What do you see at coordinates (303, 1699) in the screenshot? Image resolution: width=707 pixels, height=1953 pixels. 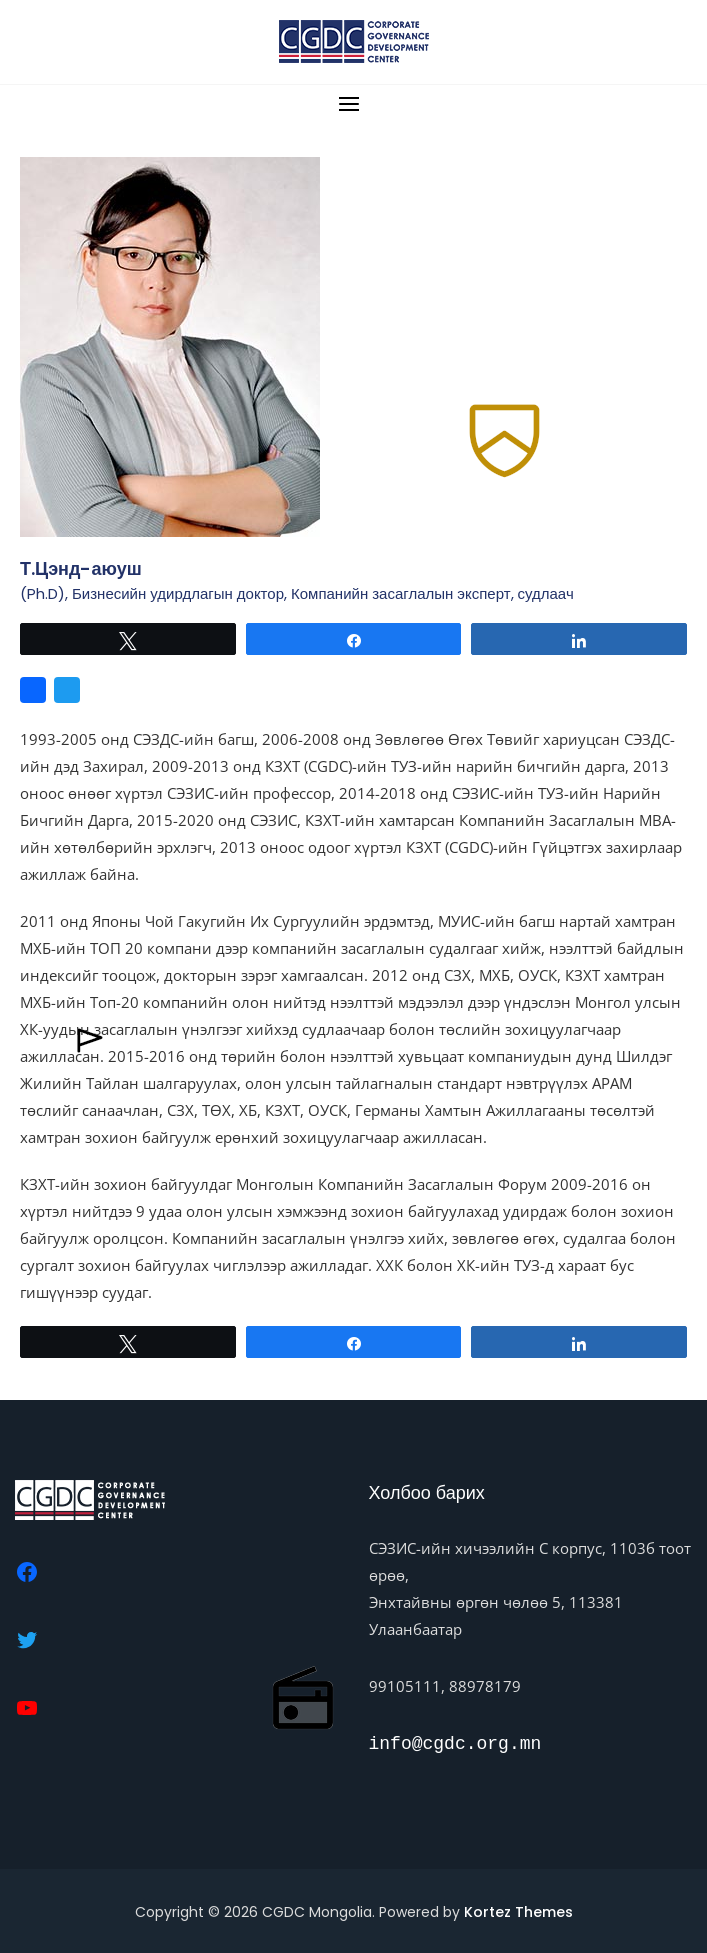 I see `access radio or audio streaming` at bounding box center [303, 1699].